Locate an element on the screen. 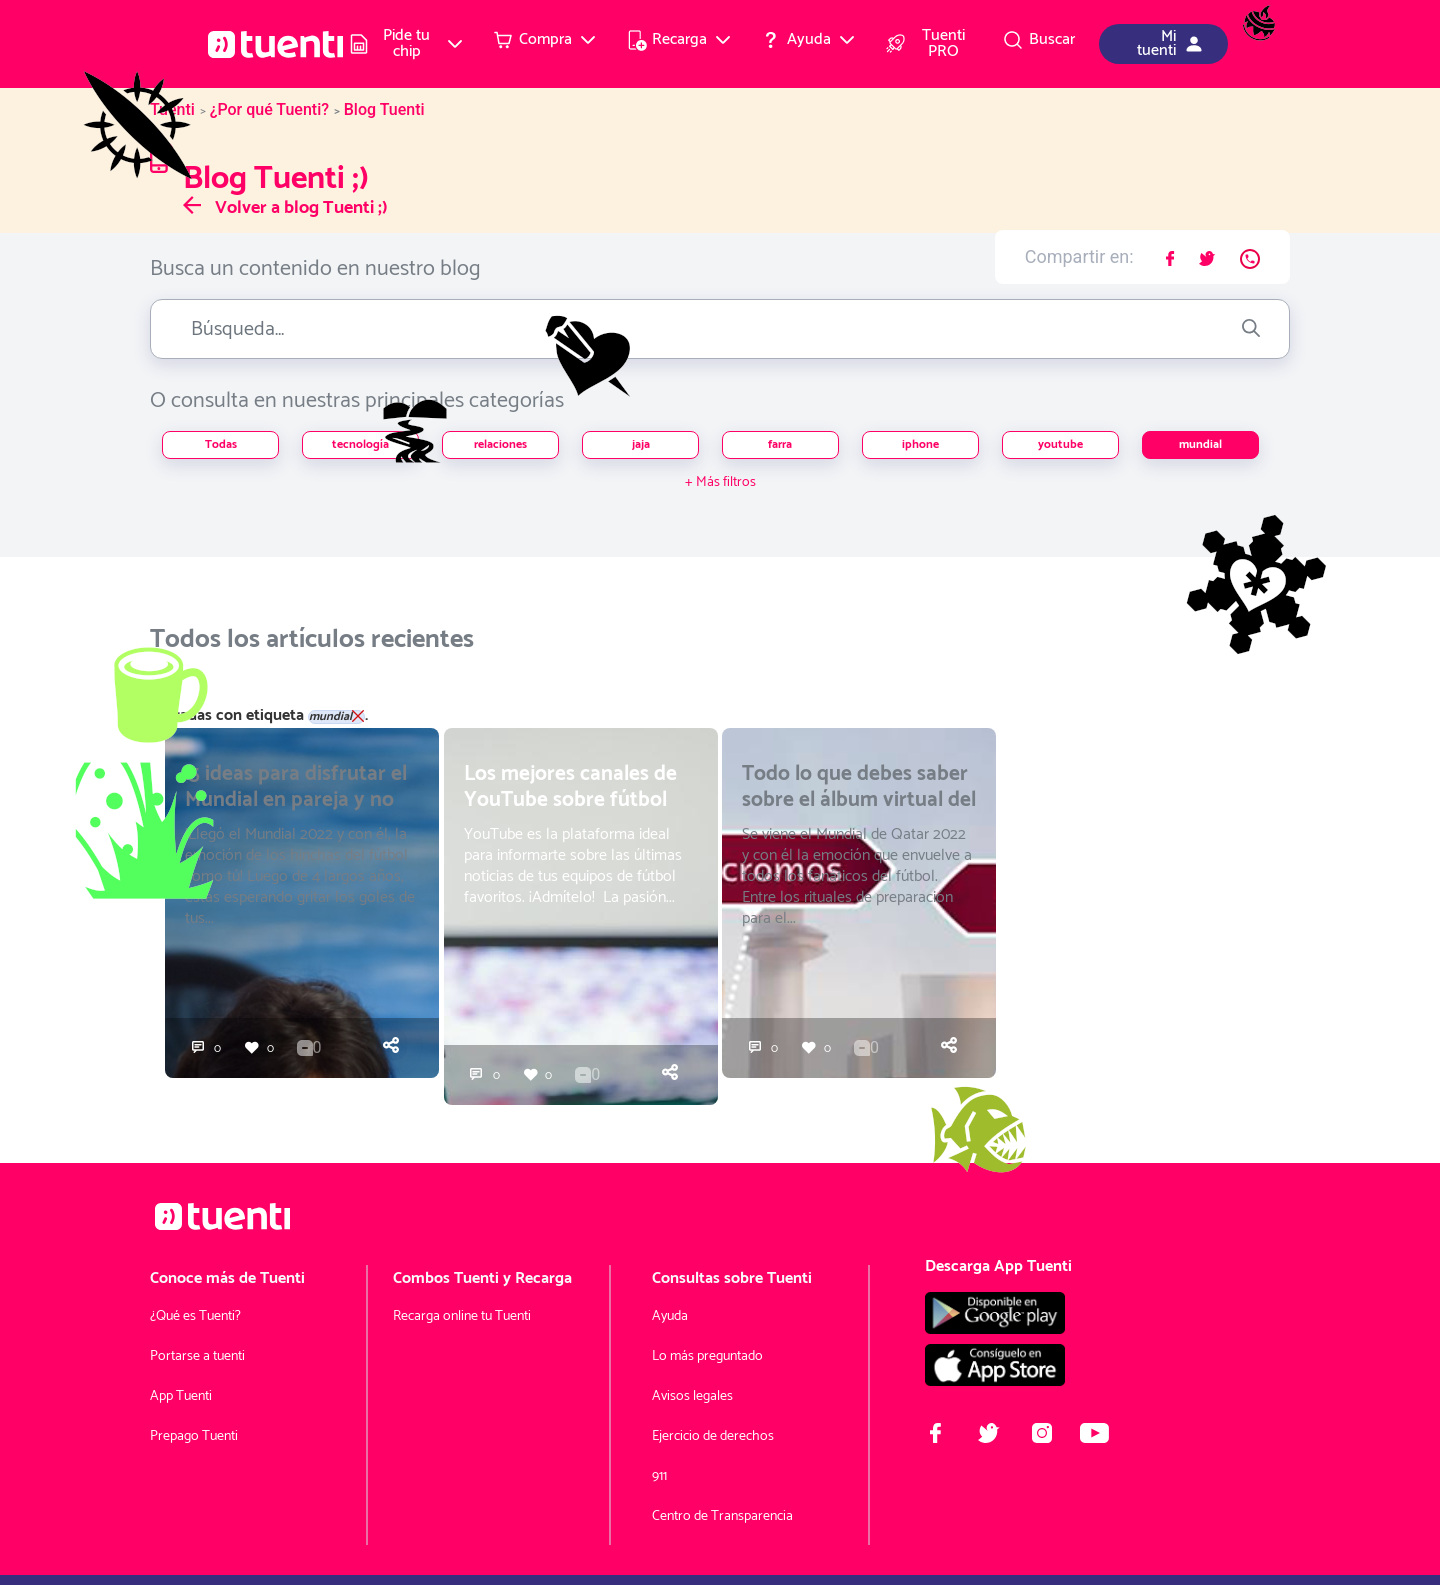 The image size is (1440, 1585). indicates a frozen or cold status effect in gameplay is located at coordinates (1256, 584).